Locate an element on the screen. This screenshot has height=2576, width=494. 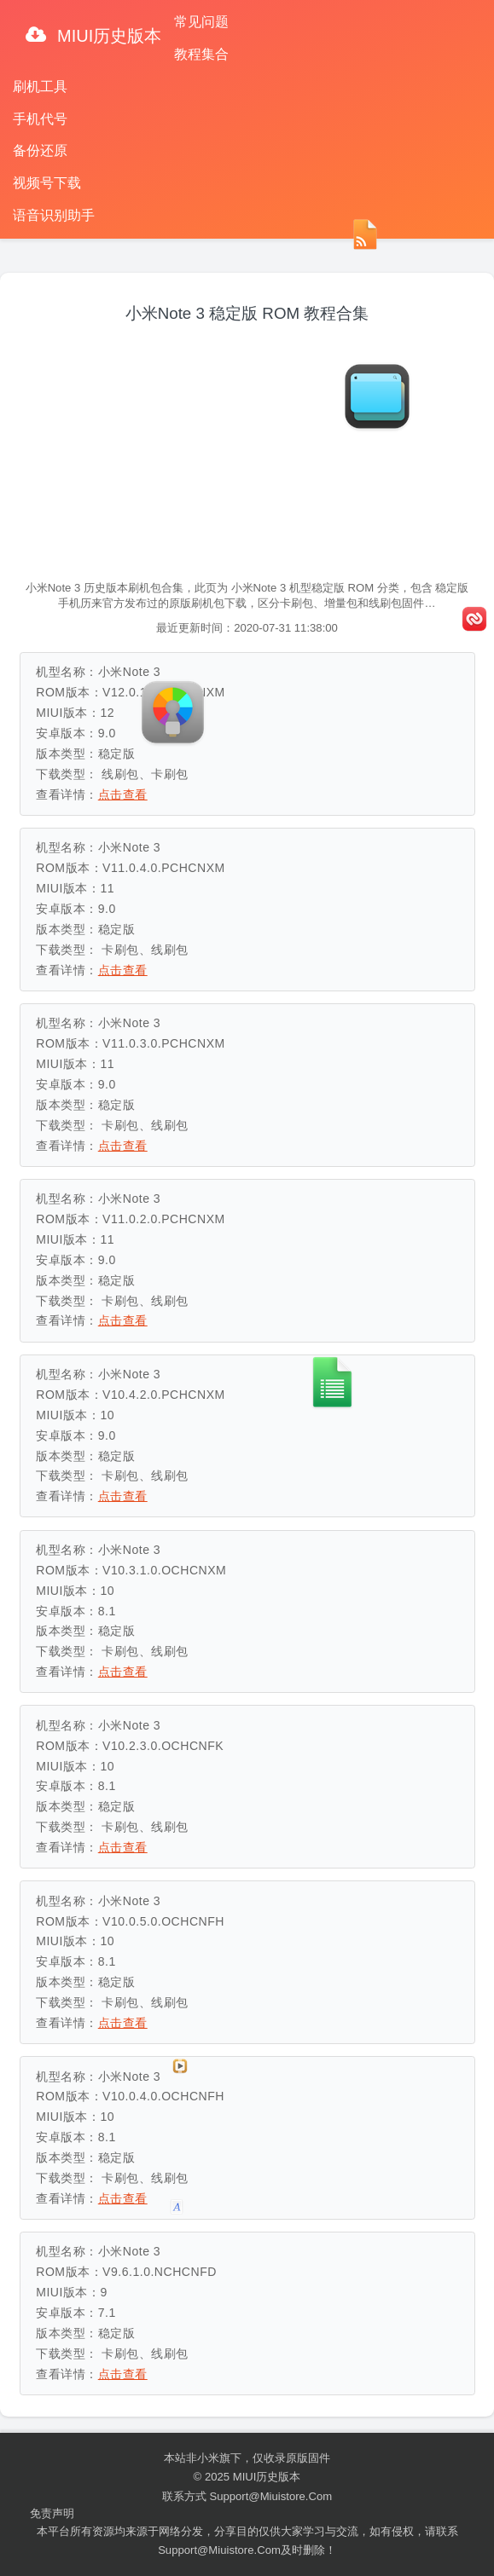
system codec or media component file is located at coordinates (180, 2066).